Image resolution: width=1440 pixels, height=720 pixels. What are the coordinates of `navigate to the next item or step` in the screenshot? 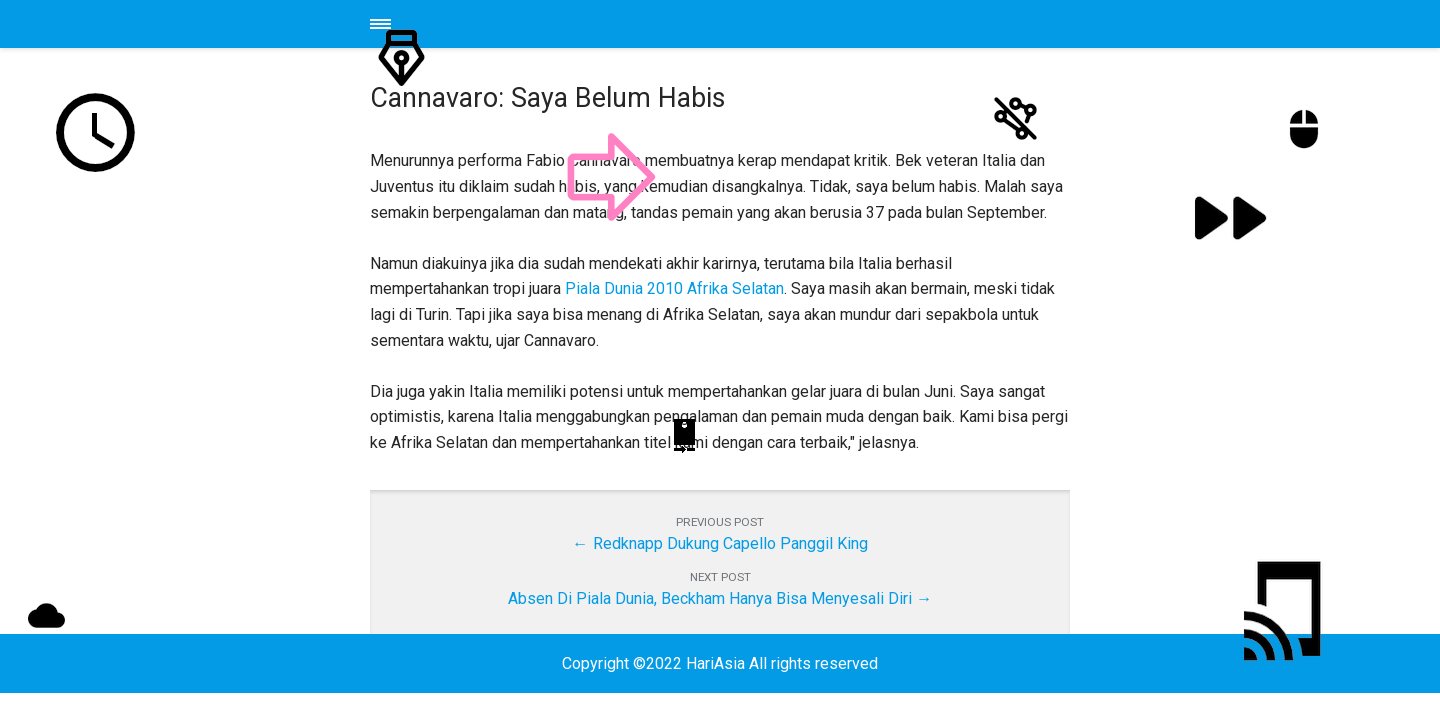 It's located at (608, 177).